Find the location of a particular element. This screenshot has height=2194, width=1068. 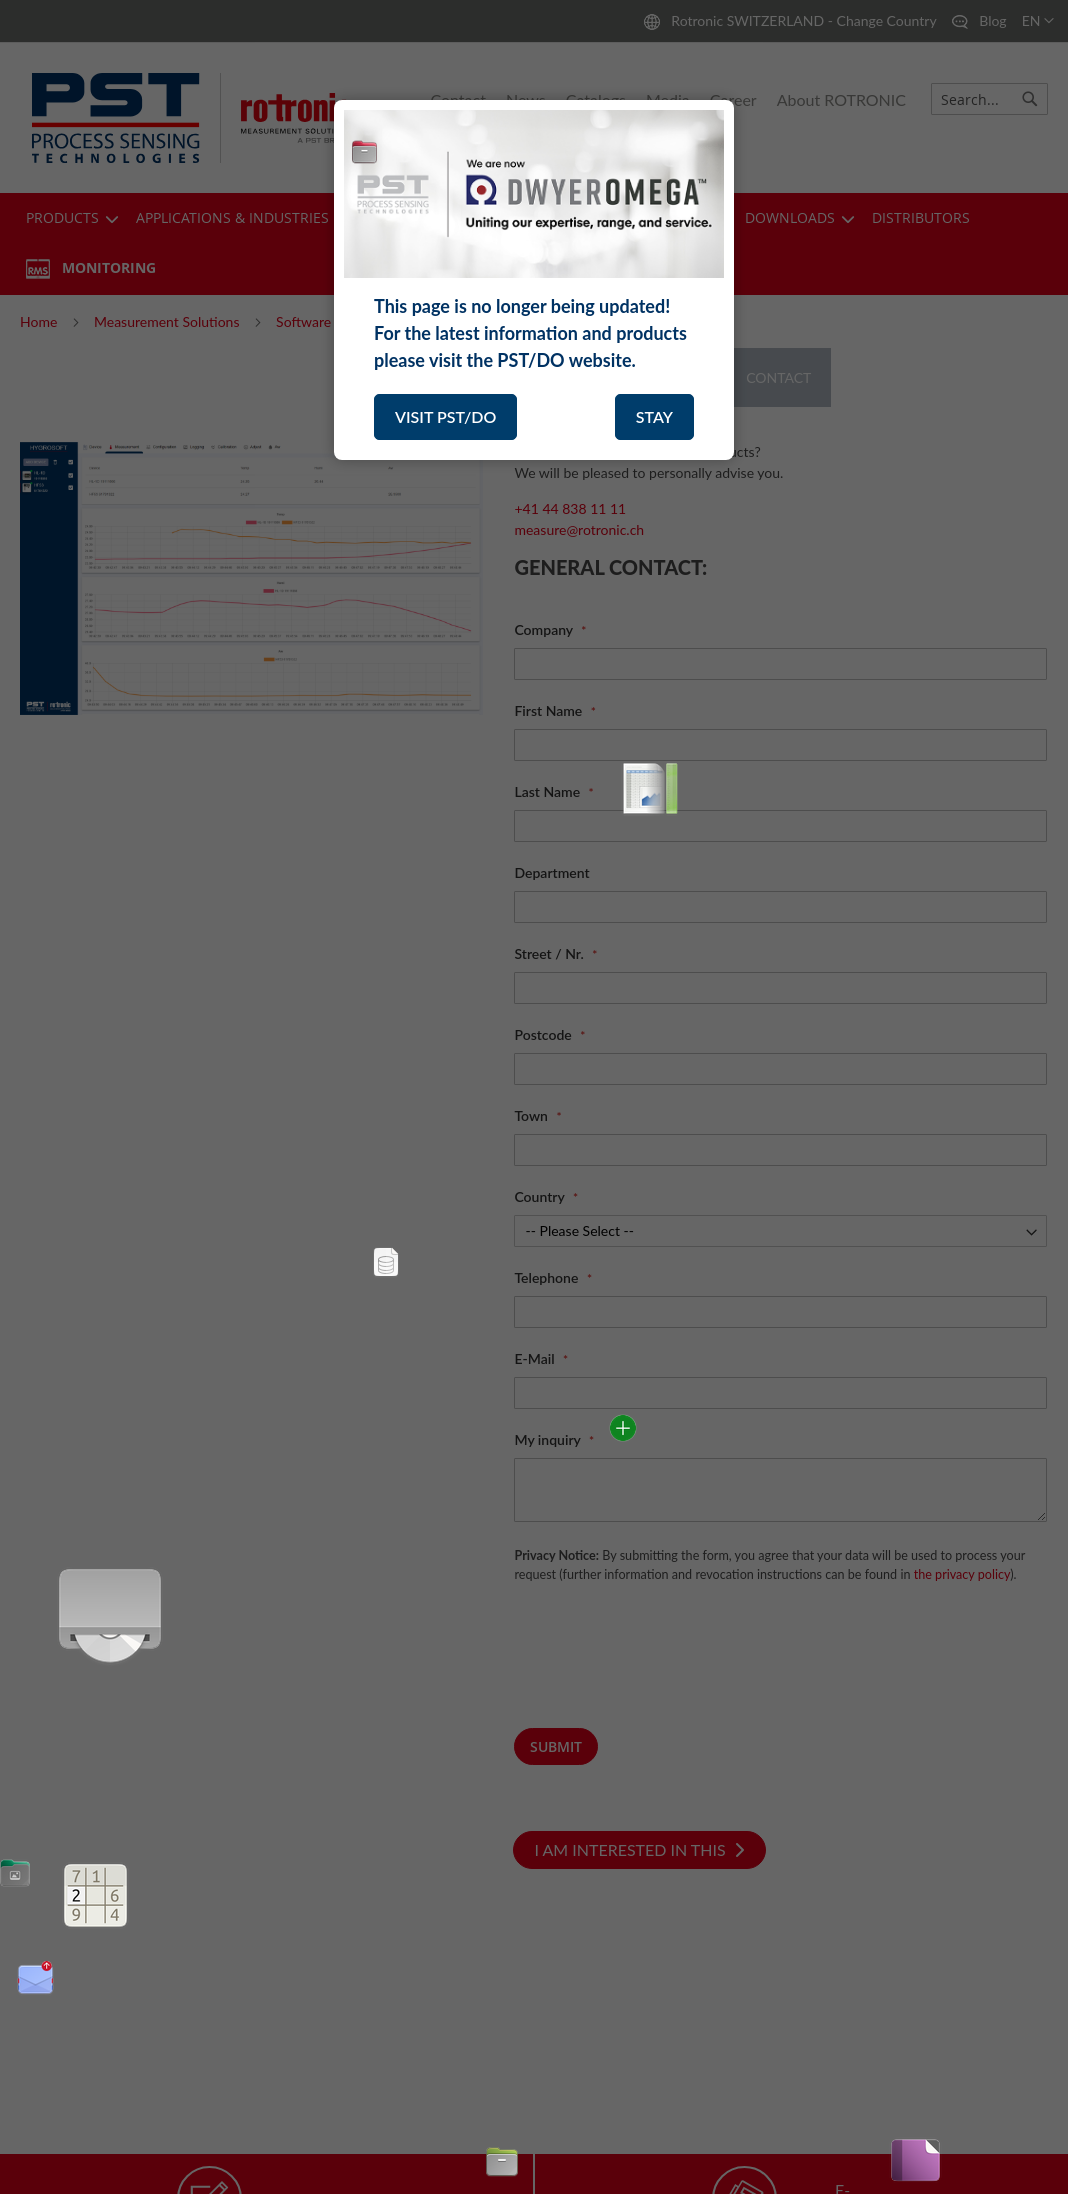

add a new item to a list is located at coordinates (623, 1428).